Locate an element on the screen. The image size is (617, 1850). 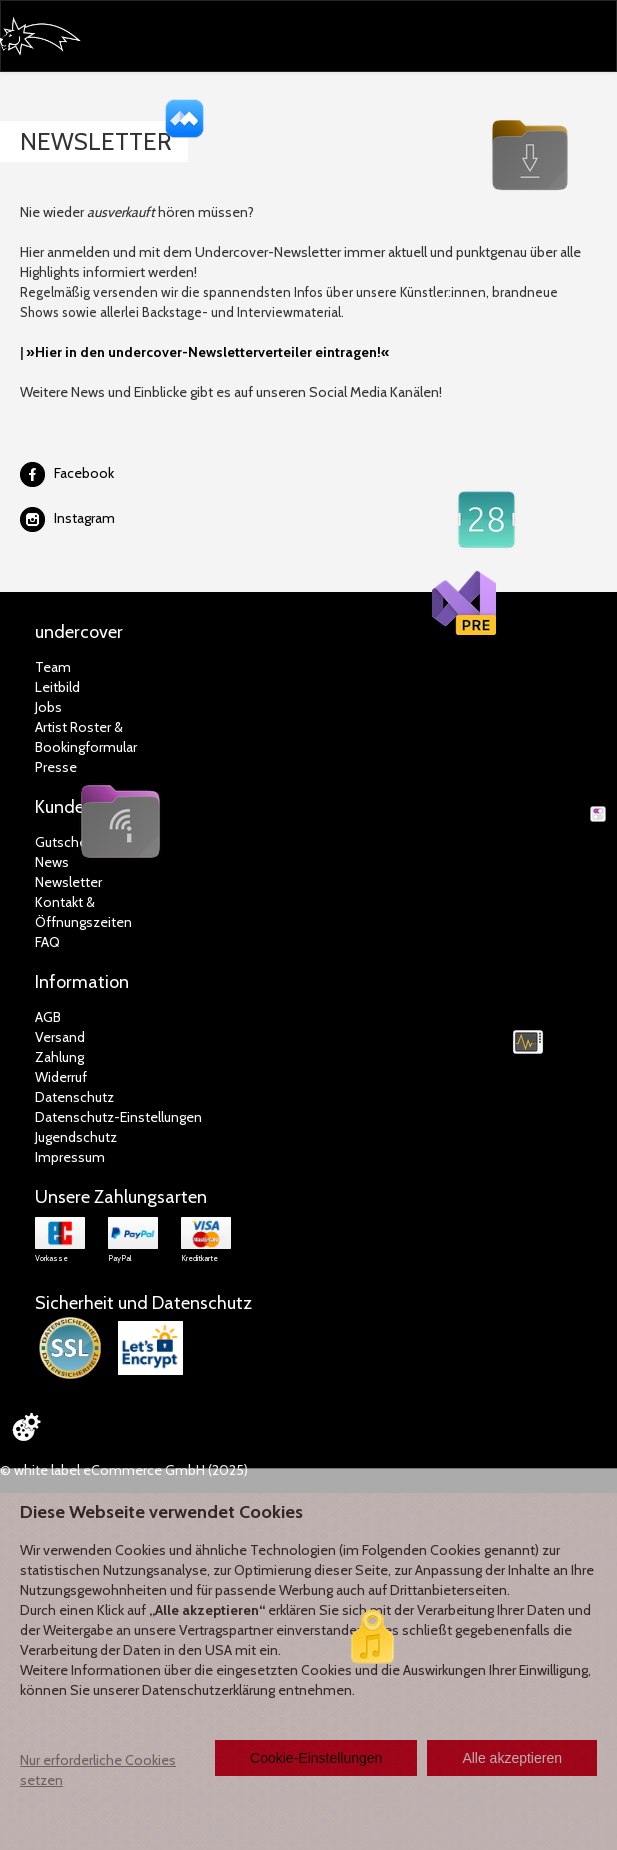
open insync cloud sync folder is located at coordinates (120, 821).